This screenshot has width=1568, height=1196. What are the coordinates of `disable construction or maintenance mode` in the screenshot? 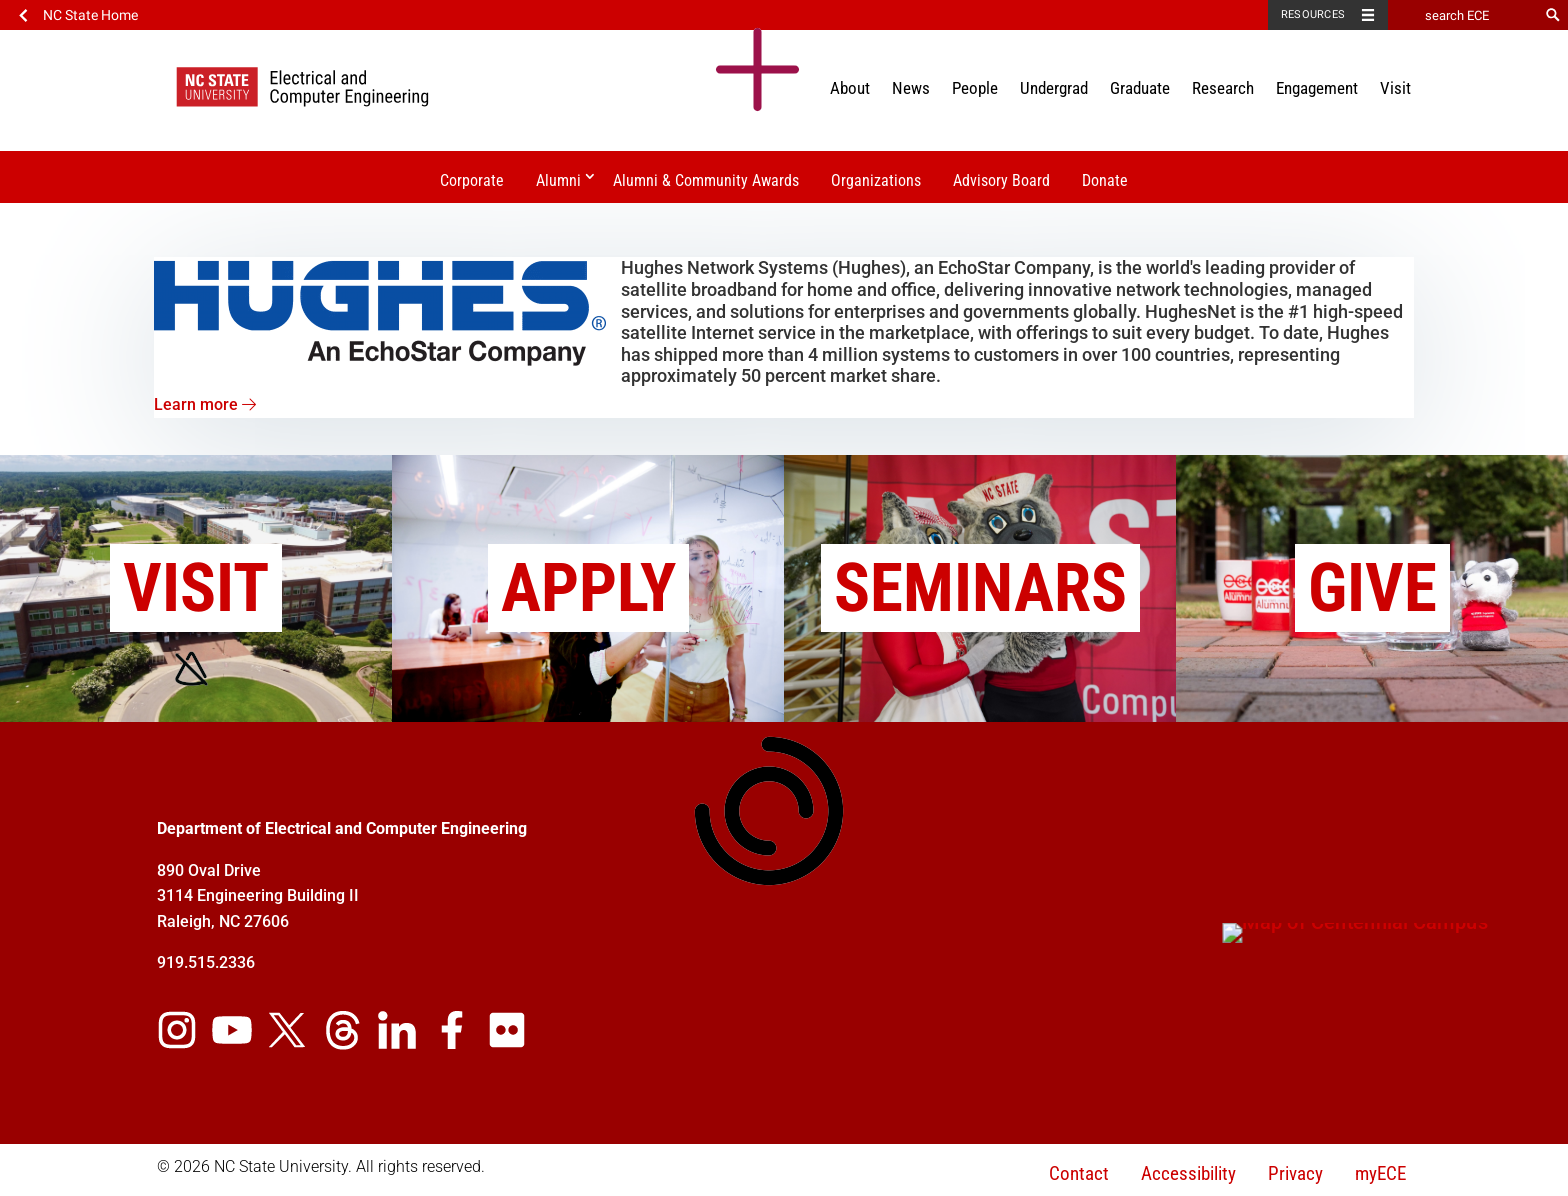 It's located at (191, 669).